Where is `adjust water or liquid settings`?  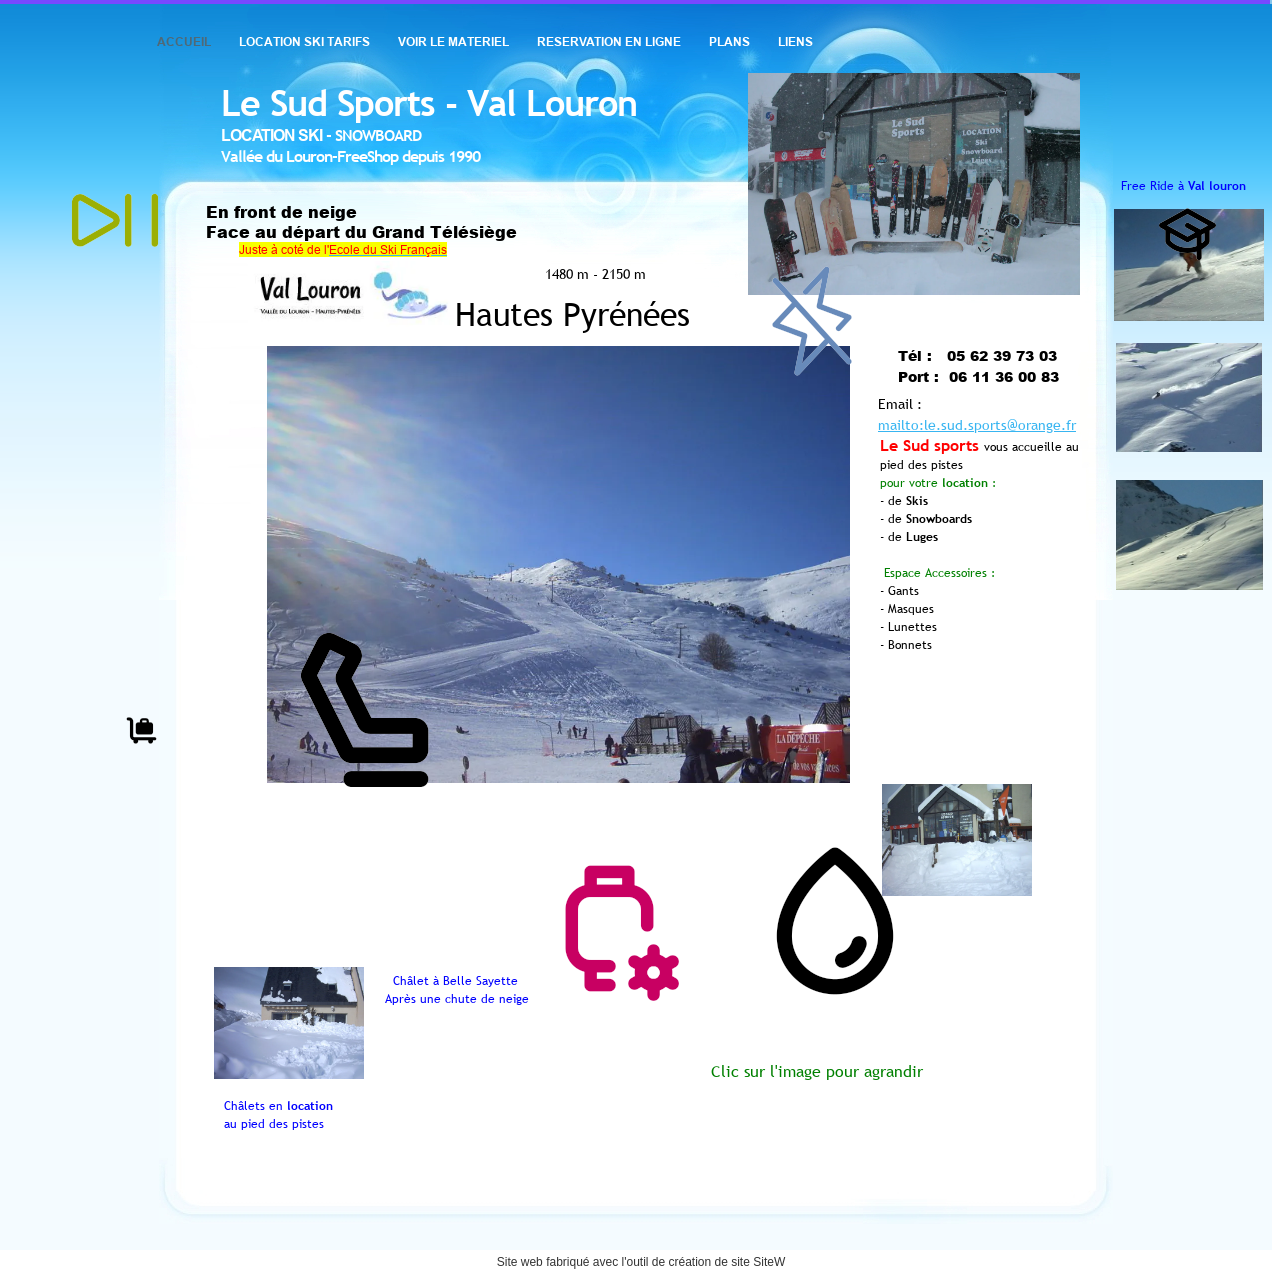 adjust water or liquid settings is located at coordinates (835, 926).